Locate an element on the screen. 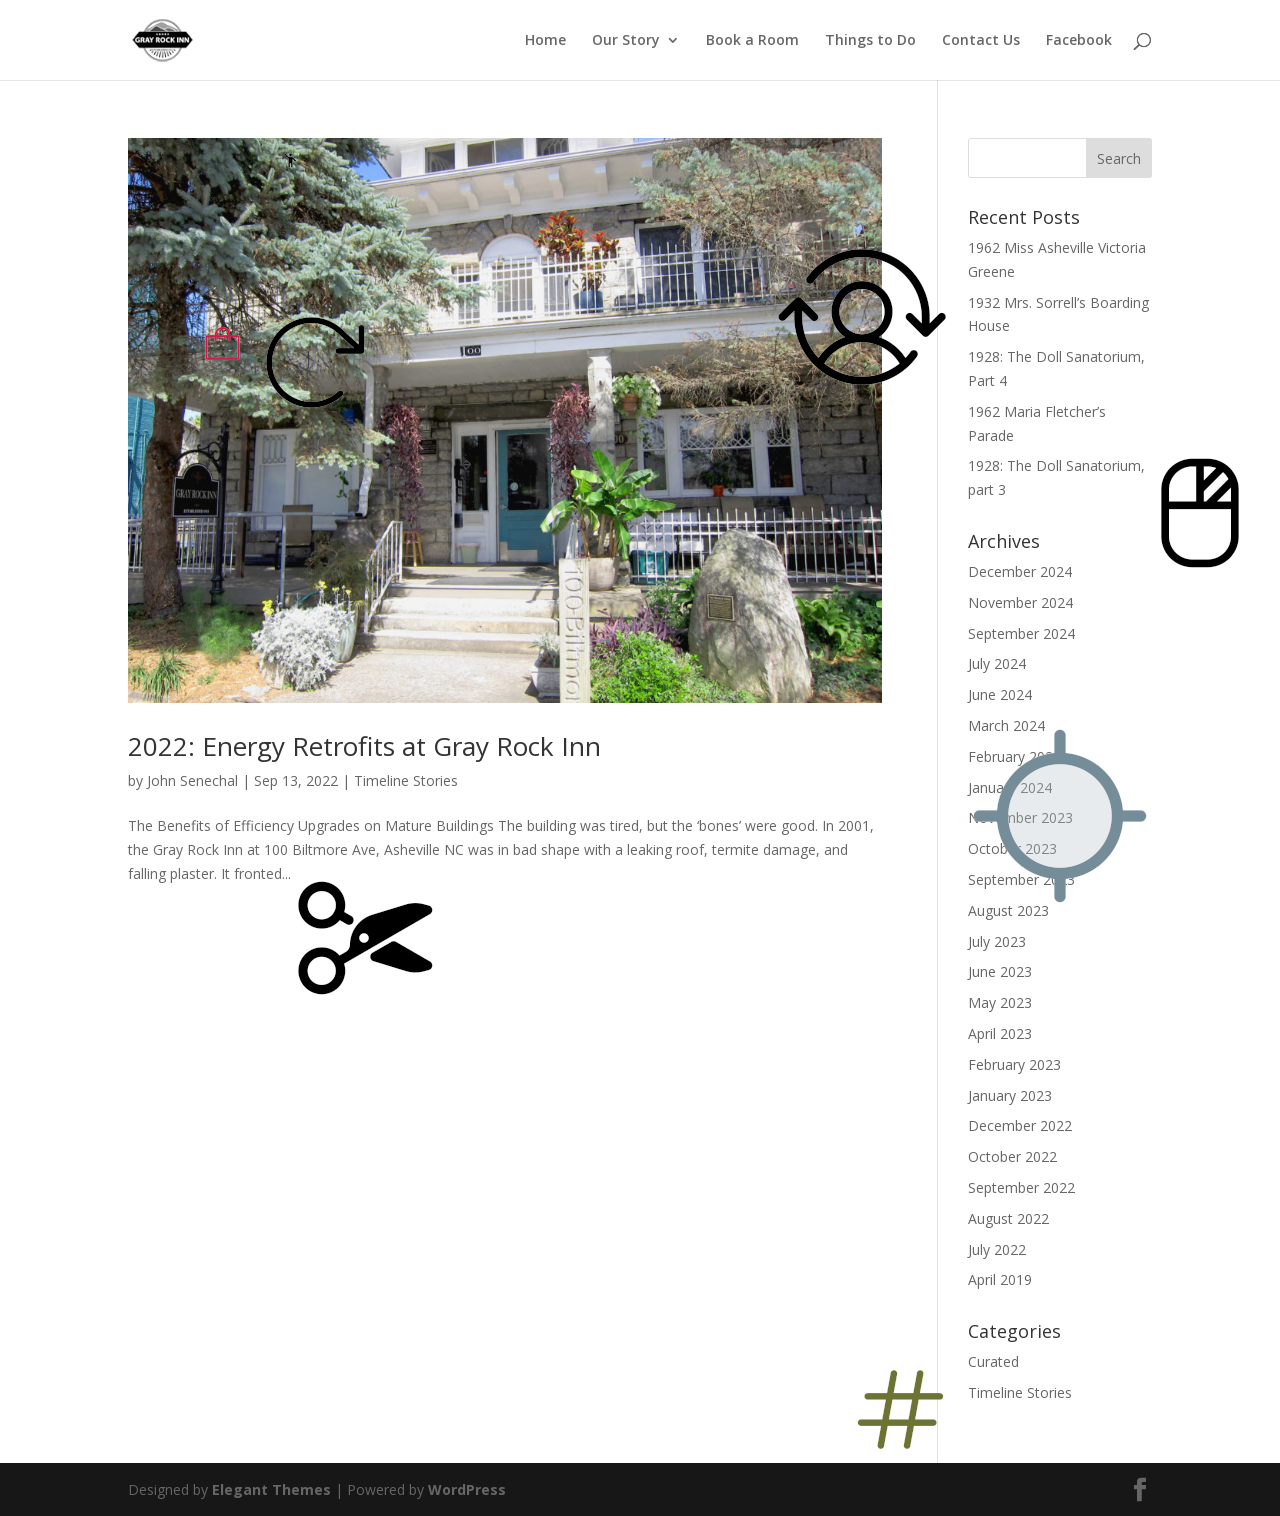 Image resolution: width=1280 pixels, height=1516 pixels. refresh or reload content is located at coordinates (311, 362).